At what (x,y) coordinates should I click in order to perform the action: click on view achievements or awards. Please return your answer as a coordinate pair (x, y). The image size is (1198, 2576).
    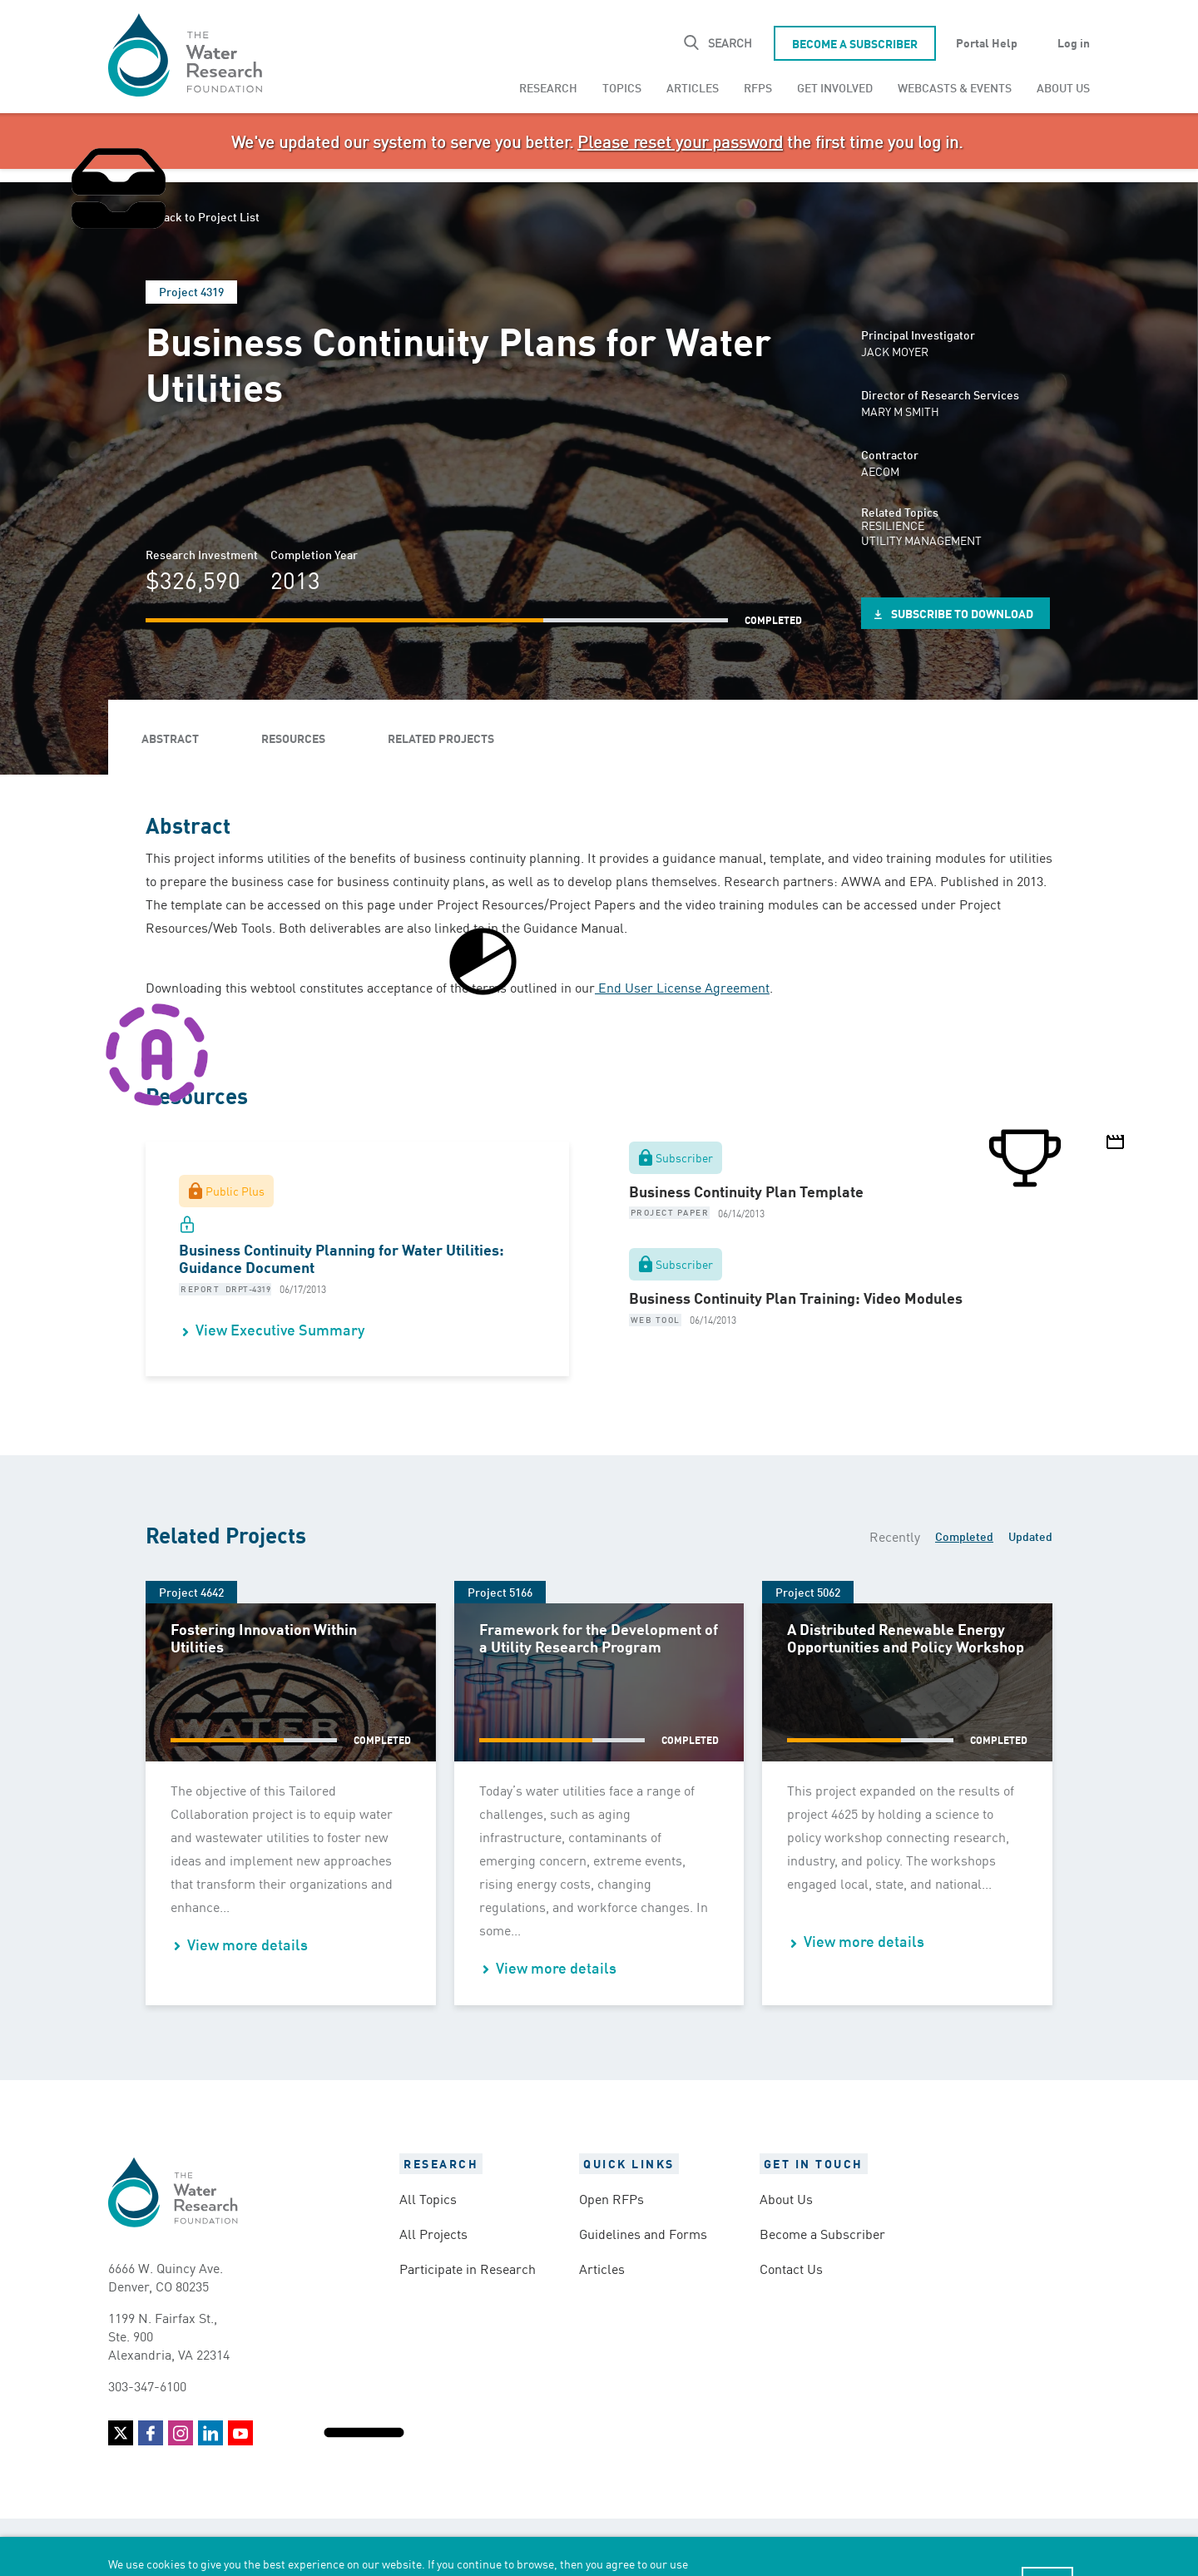
    Looking at the image, I should click on (1025, 1156).